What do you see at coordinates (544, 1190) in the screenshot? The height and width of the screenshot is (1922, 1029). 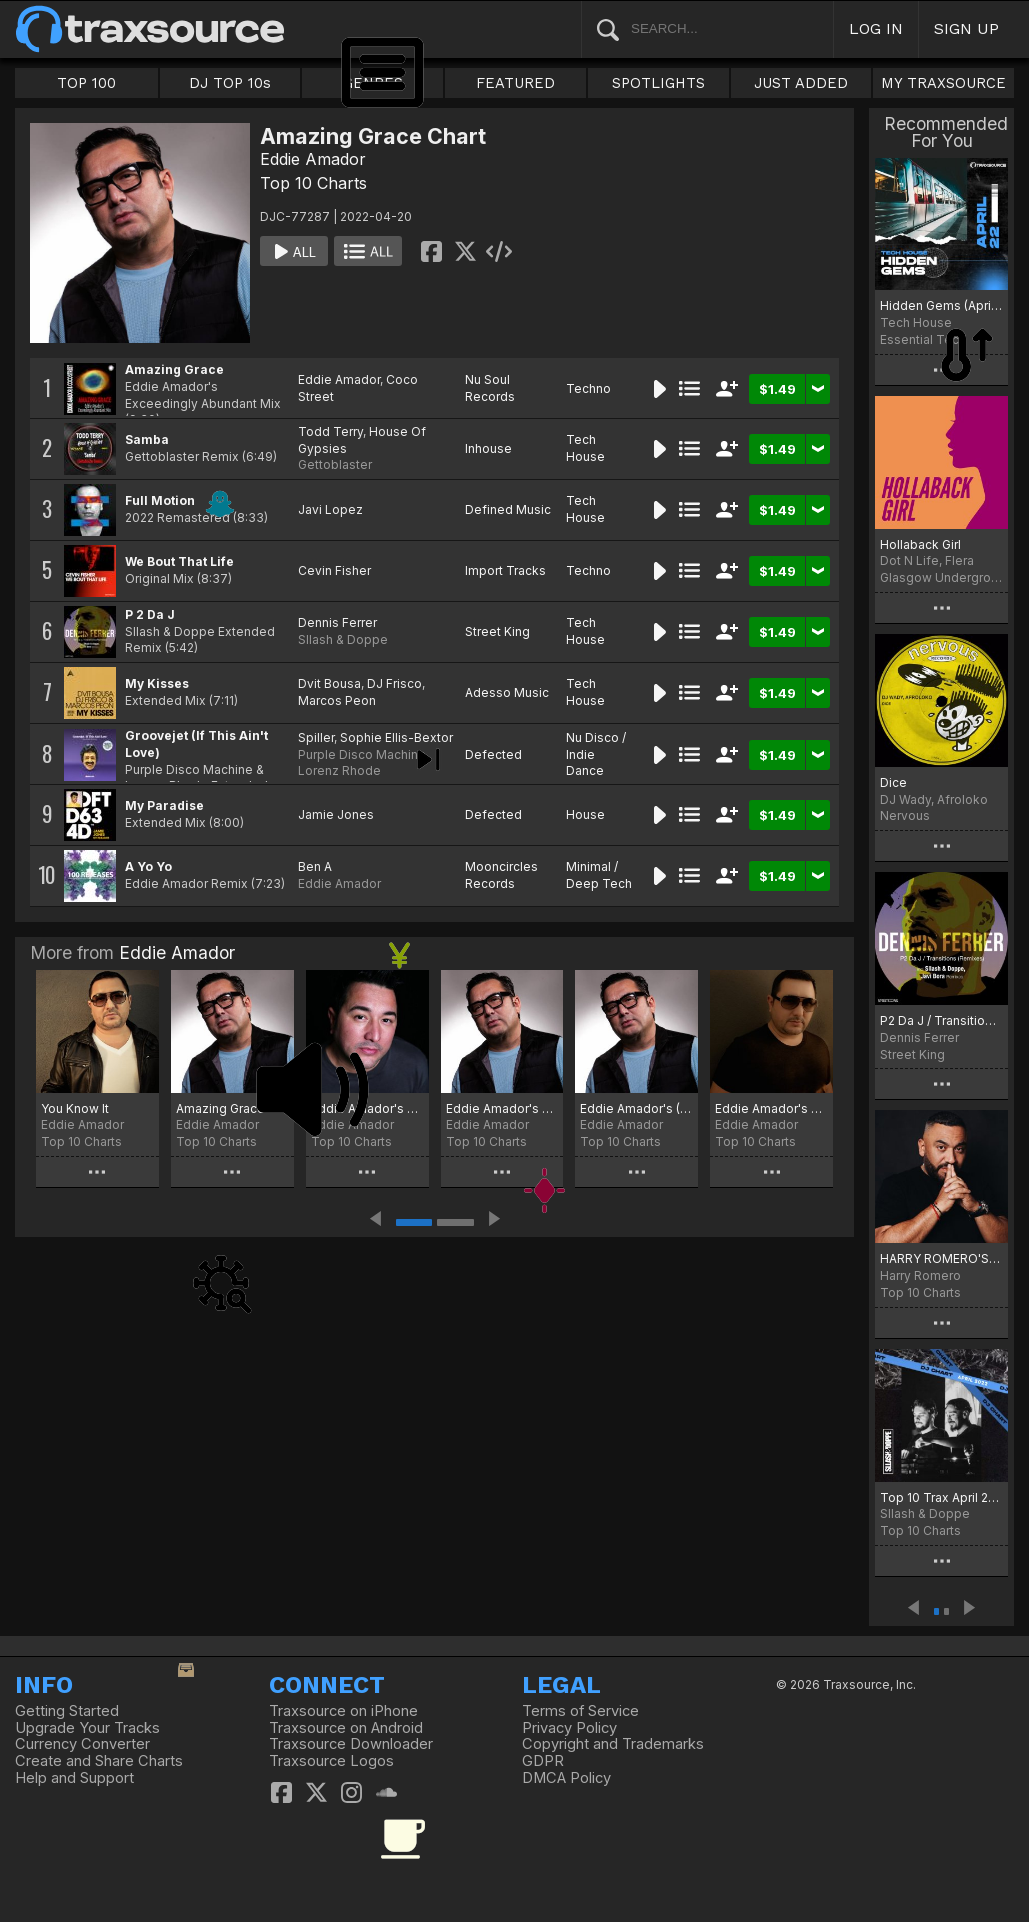 I see `center-align keyframes on the timeline` at bounding box center [544, 1190].